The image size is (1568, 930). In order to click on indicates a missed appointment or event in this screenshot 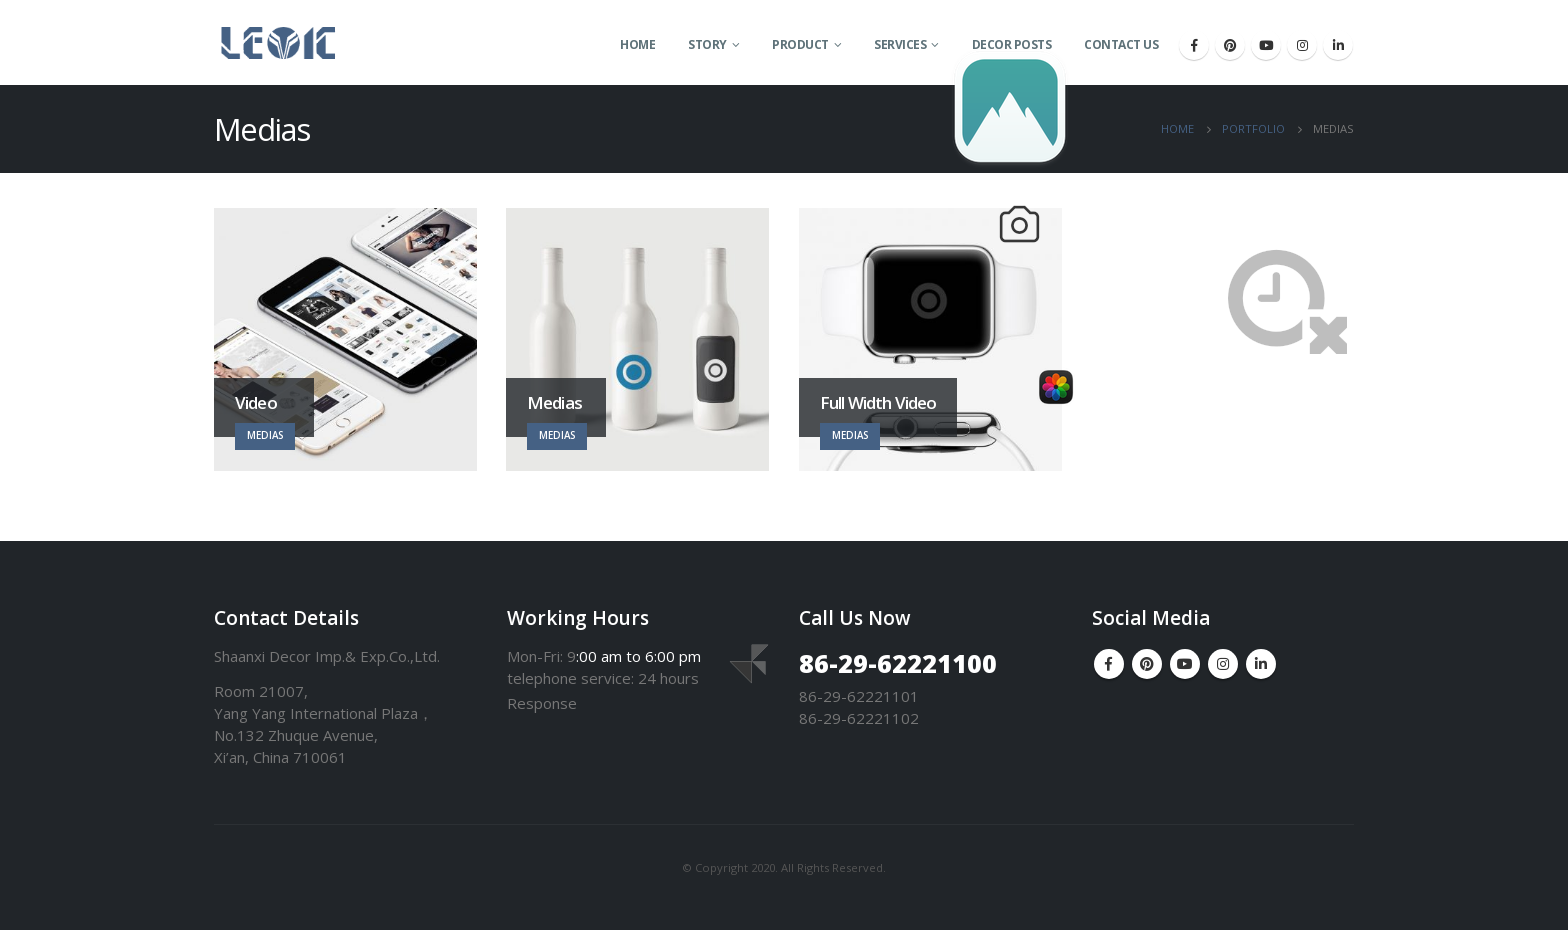, I will do `click(1287, 294)`.